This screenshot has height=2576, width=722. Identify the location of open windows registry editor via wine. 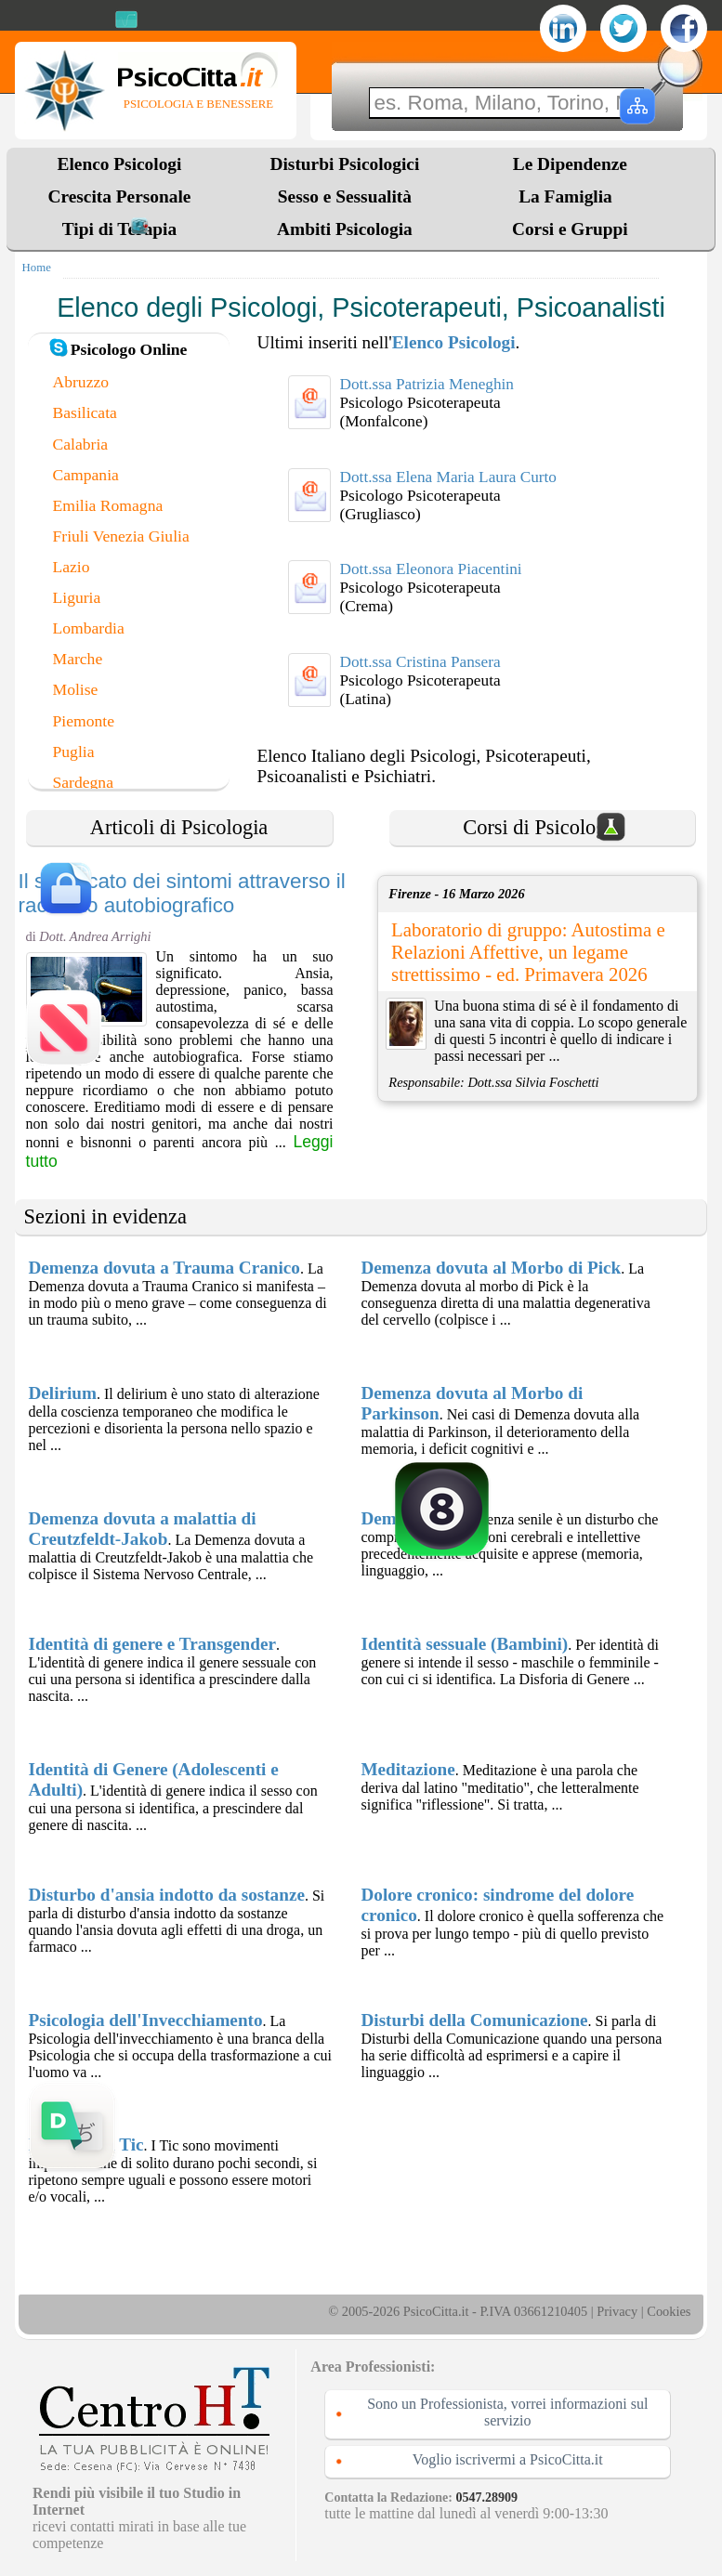
(139, 226).